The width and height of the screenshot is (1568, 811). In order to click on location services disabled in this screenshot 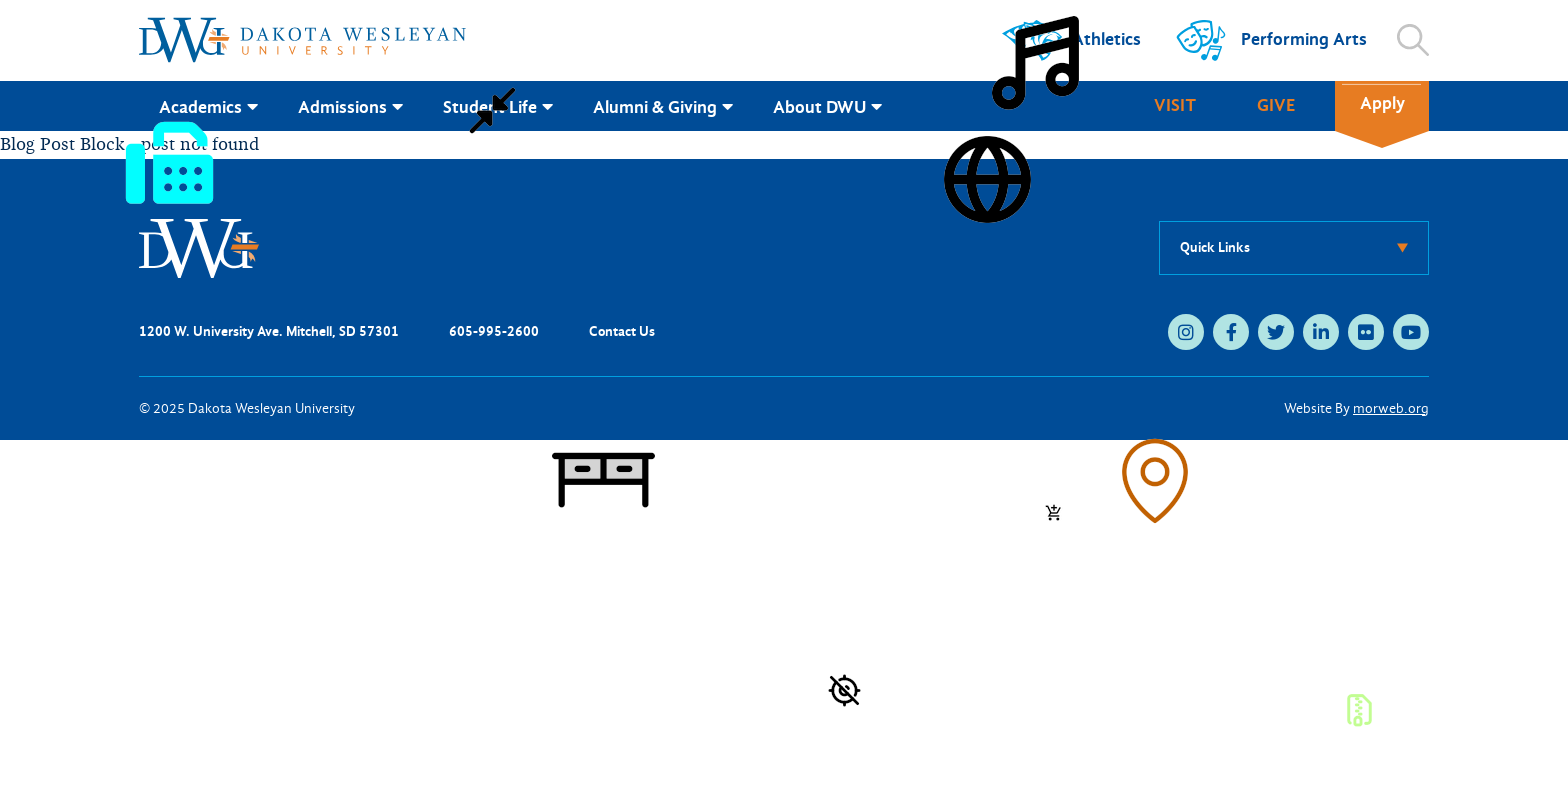, I will do `click(844, 690)`.